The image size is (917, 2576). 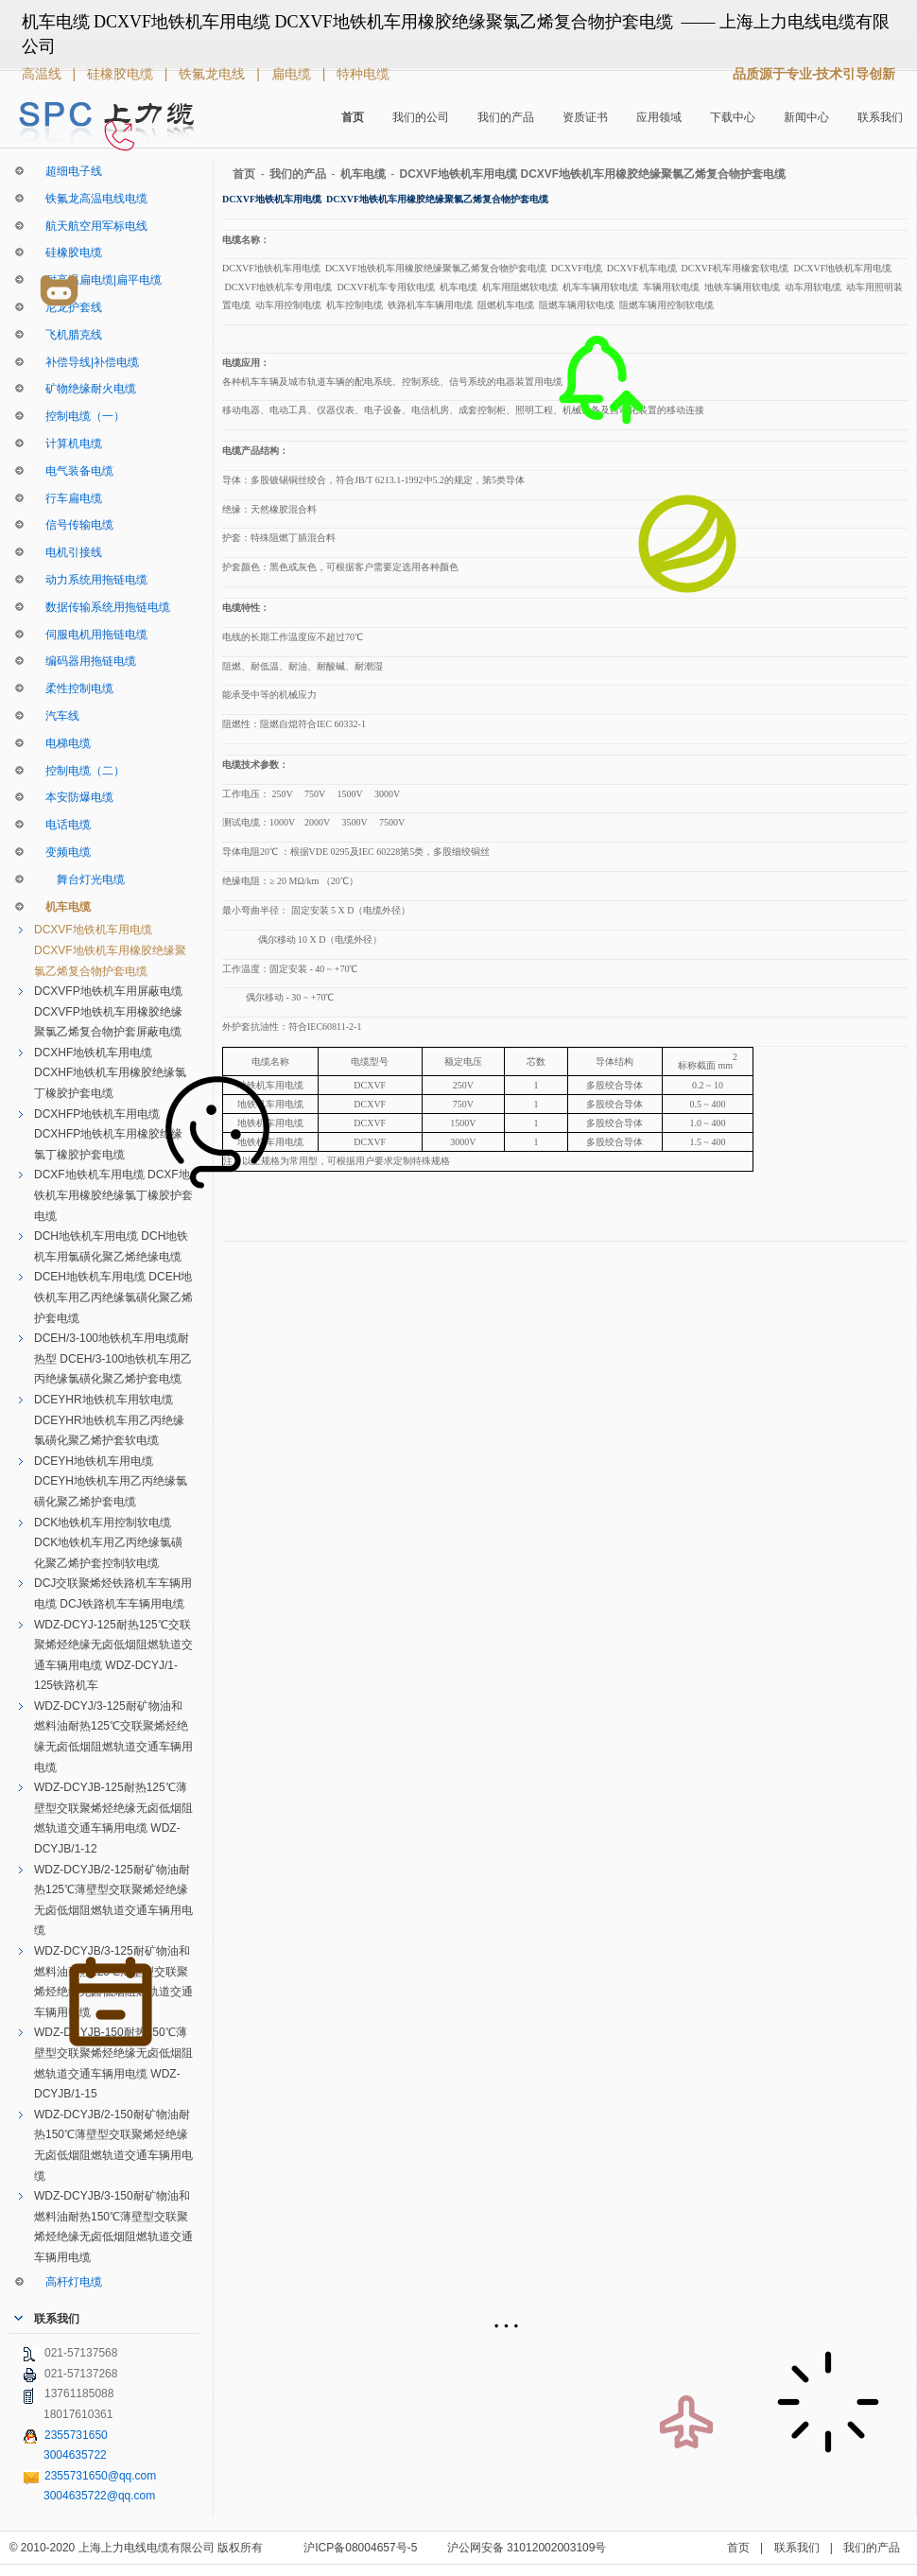 I want to click on upload or export notification settings, so click(x=597, y=377).